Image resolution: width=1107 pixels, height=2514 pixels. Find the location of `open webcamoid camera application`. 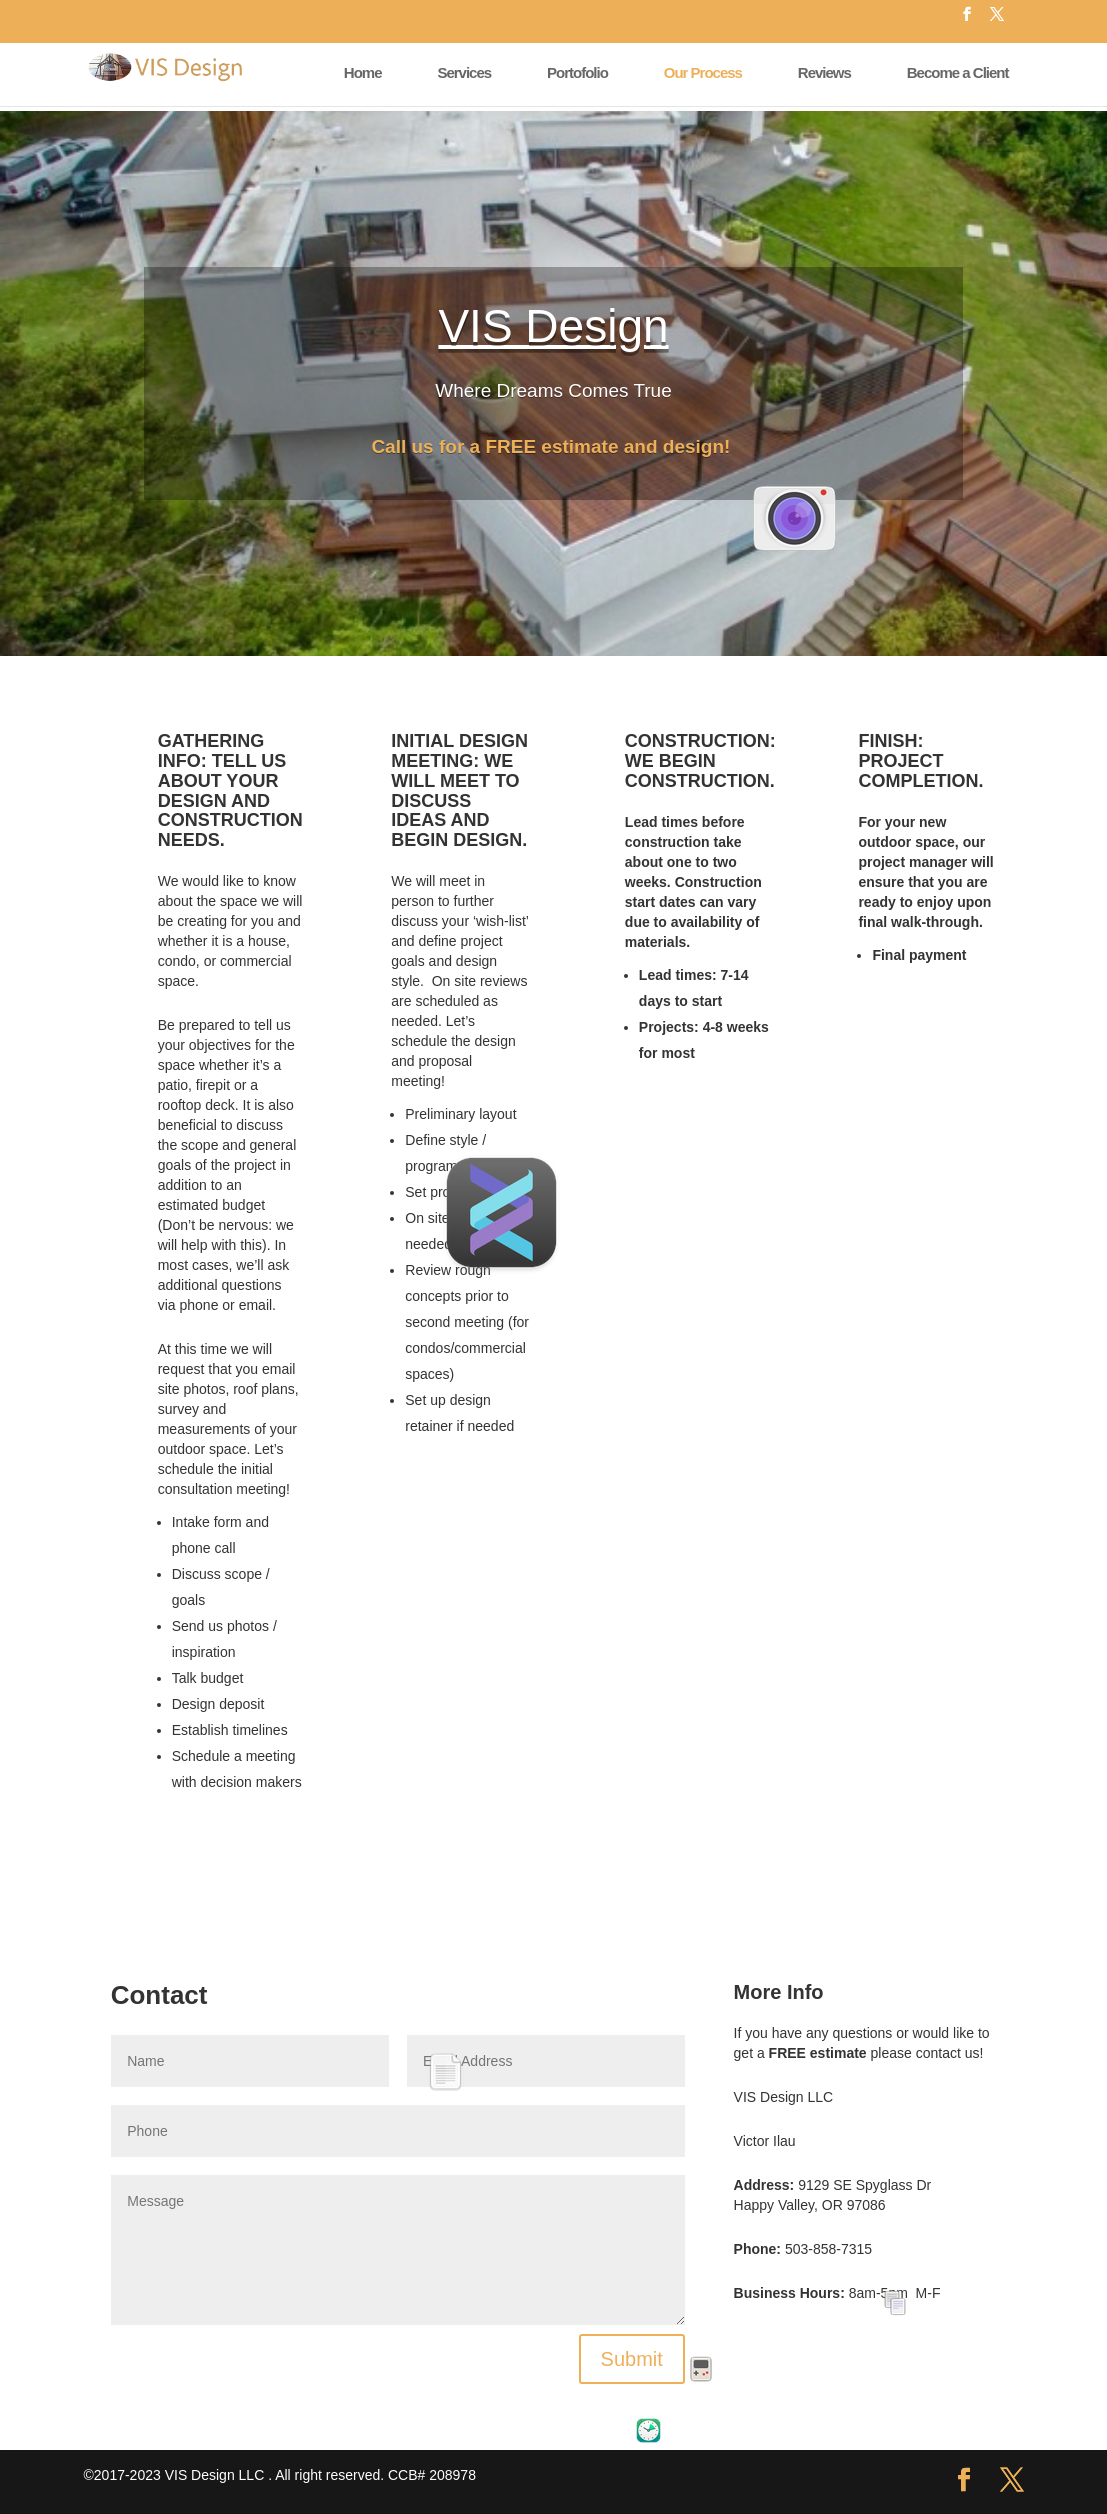

open webcamoid camera application is located at coordinates (794, 518).